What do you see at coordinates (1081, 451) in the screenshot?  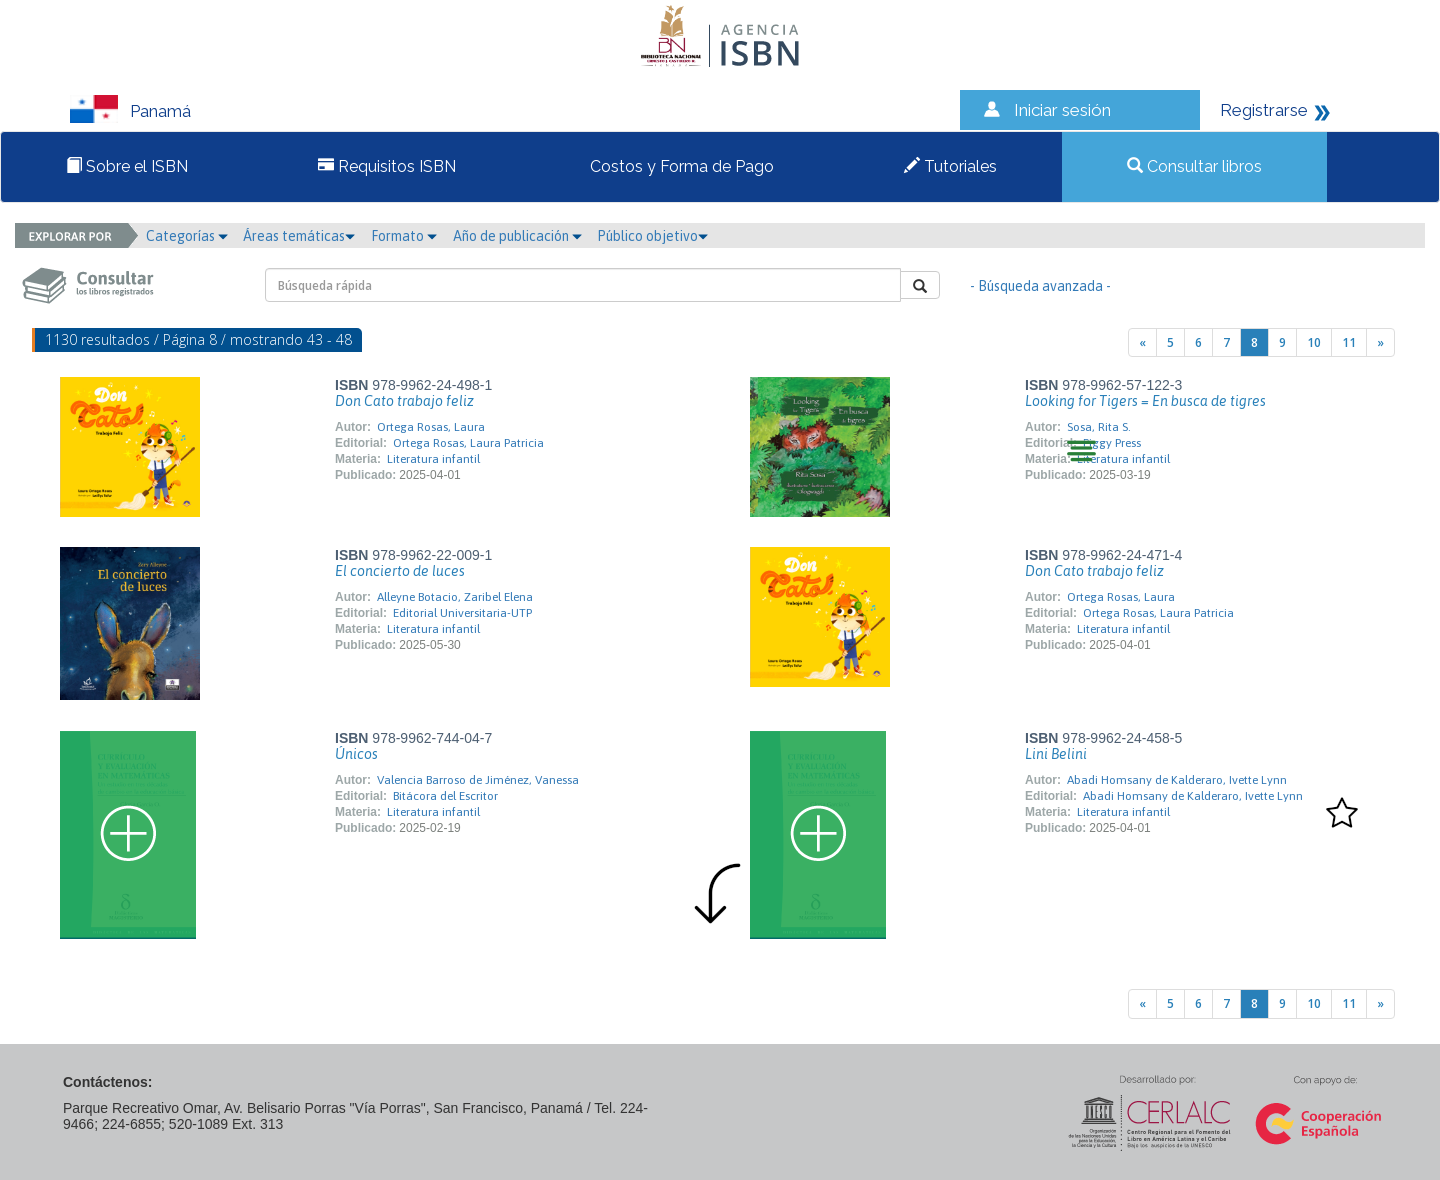 I see `center align text` at bounding box center [1081, 451].